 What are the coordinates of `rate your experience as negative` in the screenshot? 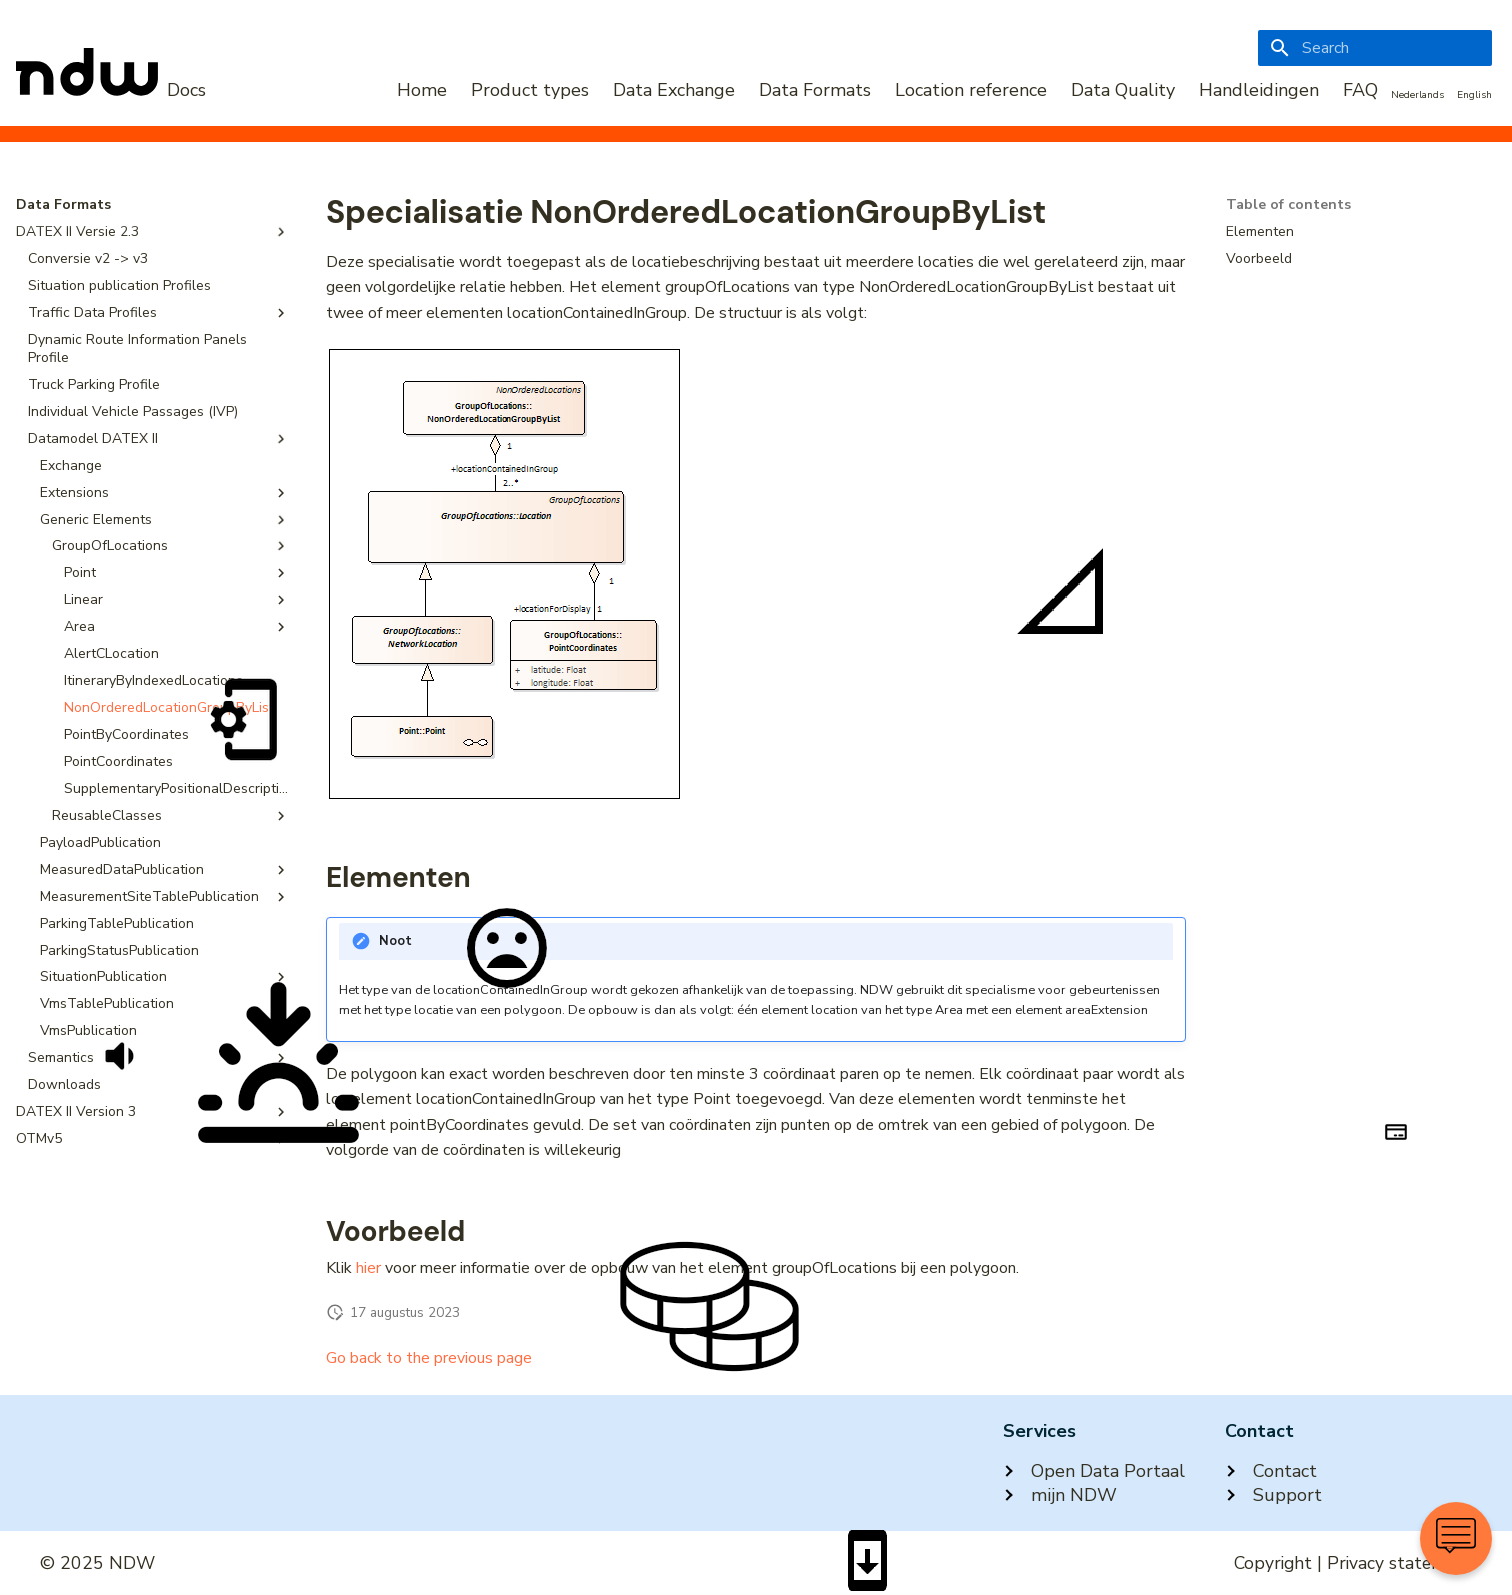 It's located at (507, 948).